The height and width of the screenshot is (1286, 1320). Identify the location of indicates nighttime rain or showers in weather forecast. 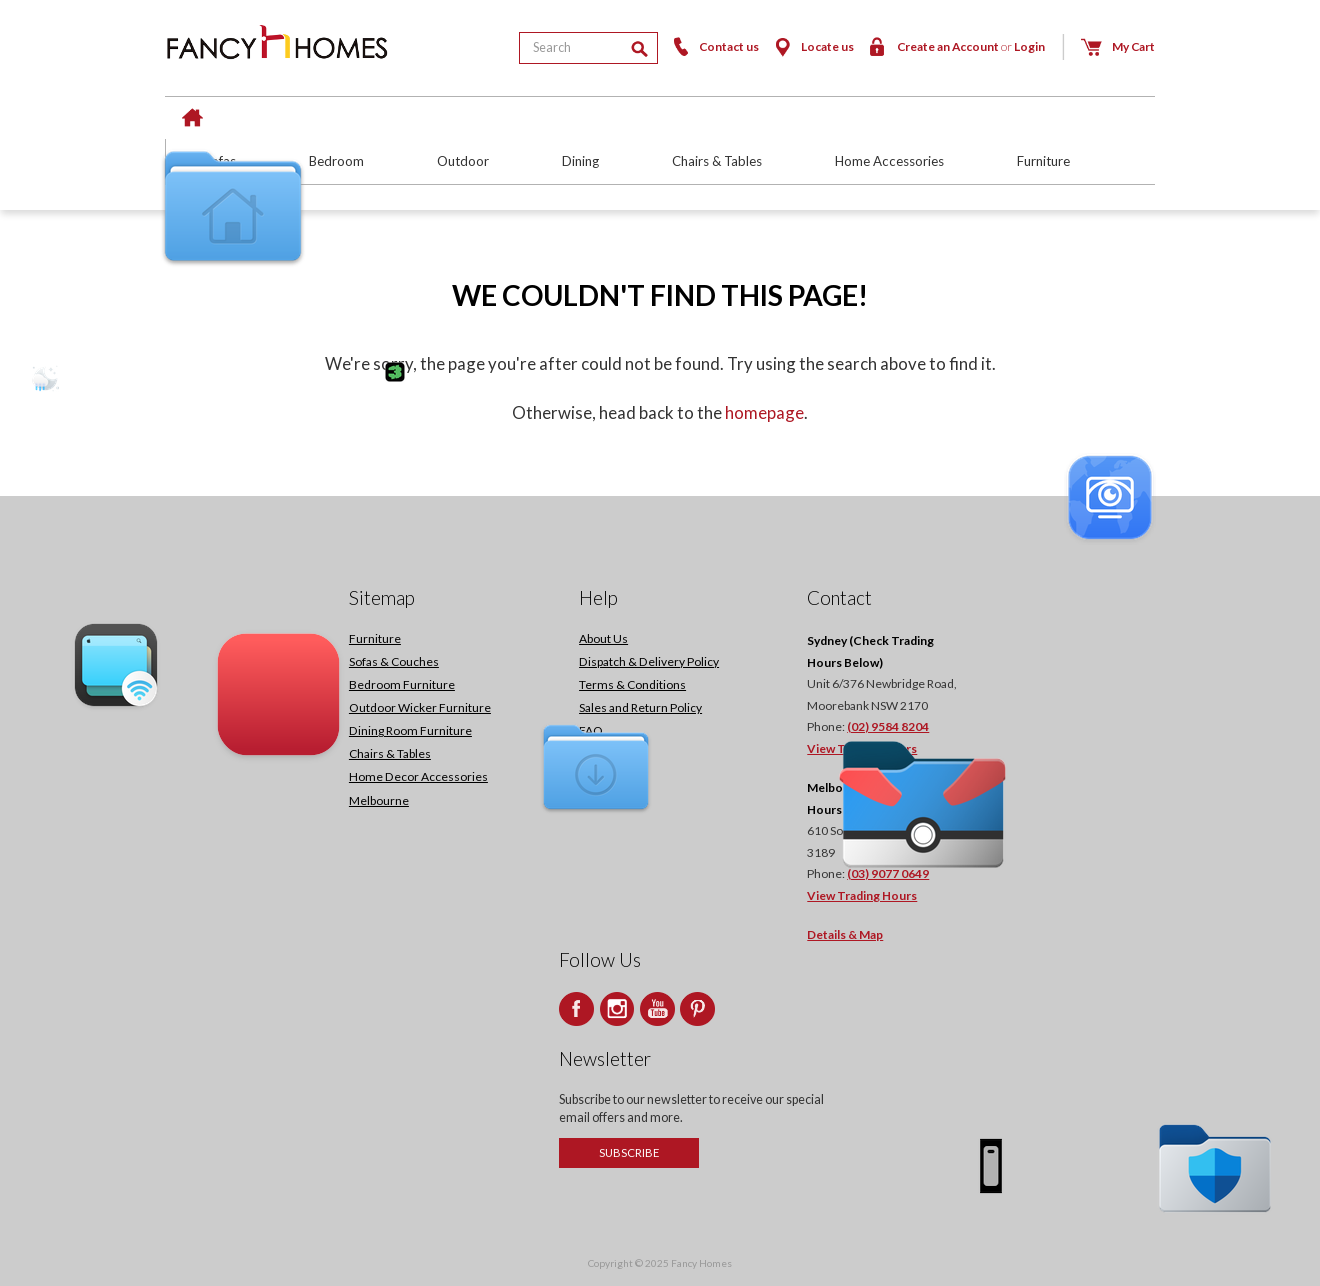
(45, 378).